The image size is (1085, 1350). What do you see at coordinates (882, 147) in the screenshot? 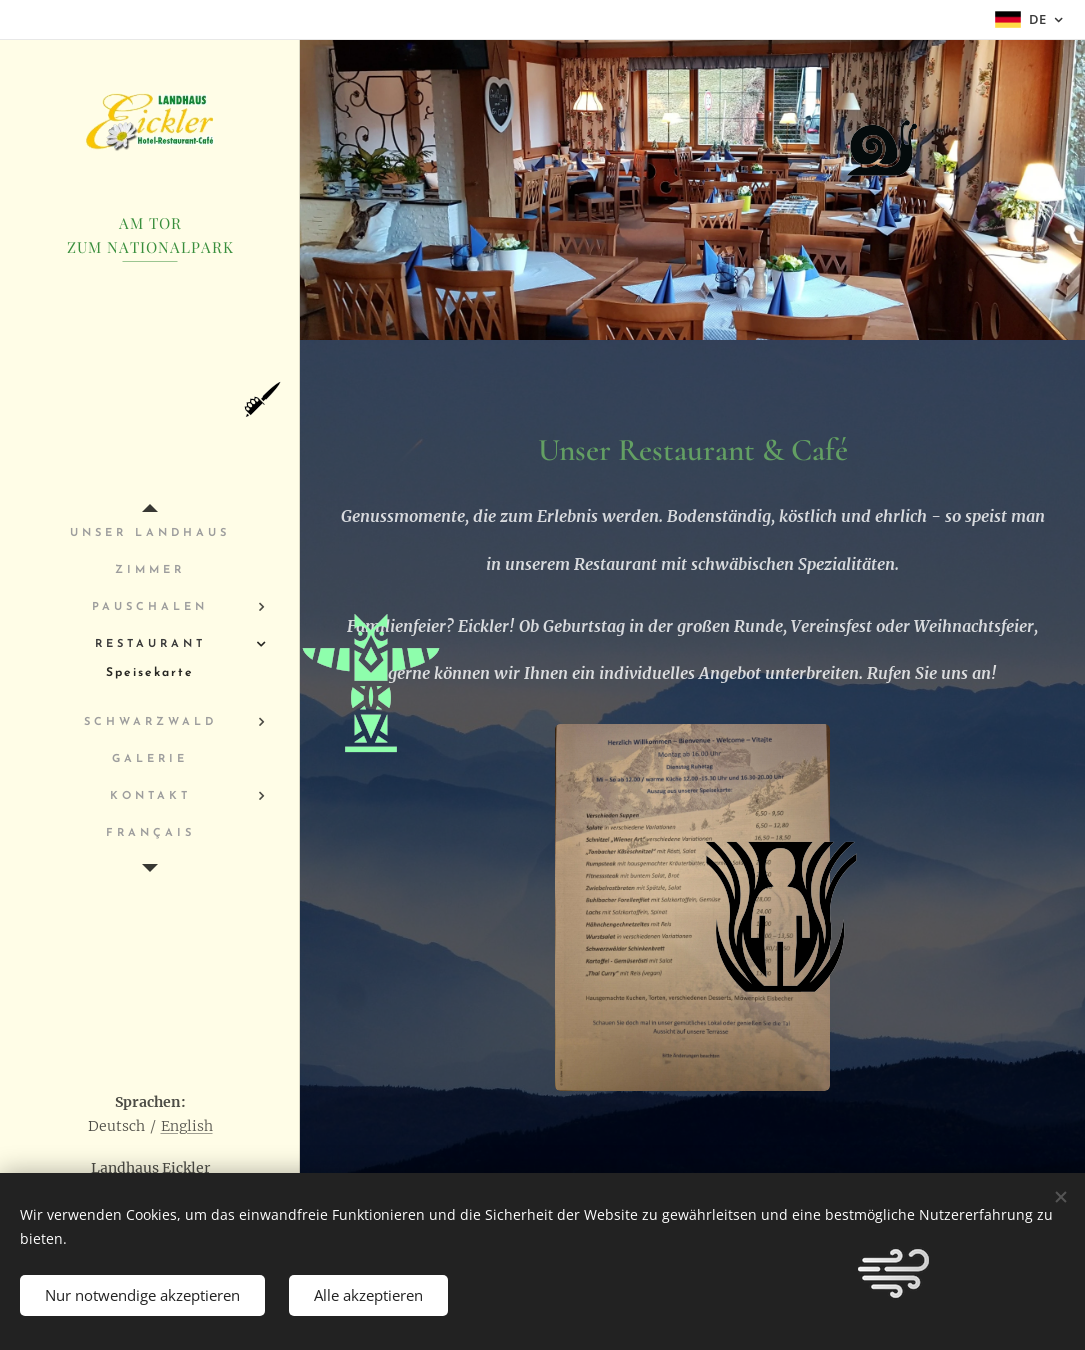
I see `indicates slow loading or processing speed` at bounding box center [882, 147].